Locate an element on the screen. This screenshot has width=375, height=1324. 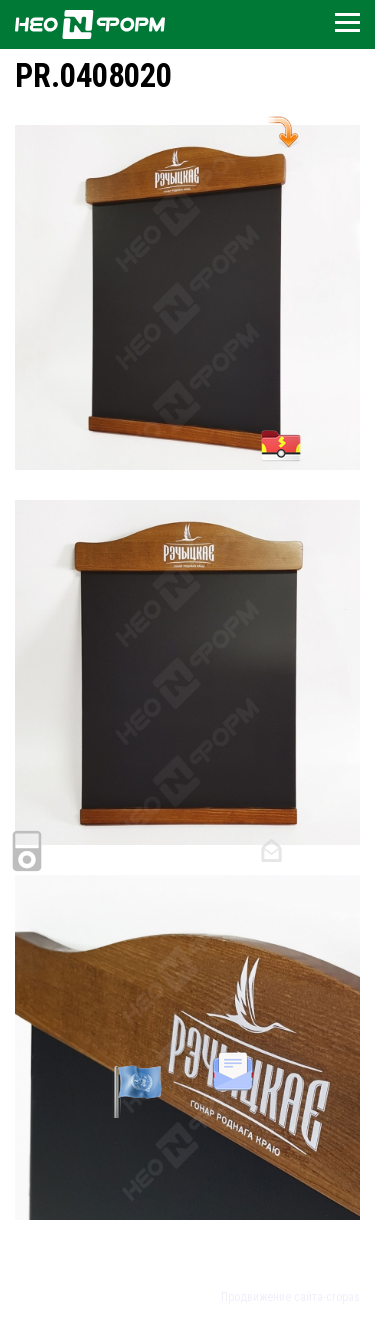
rotate object clockwise is located at coordinates (284, 133).